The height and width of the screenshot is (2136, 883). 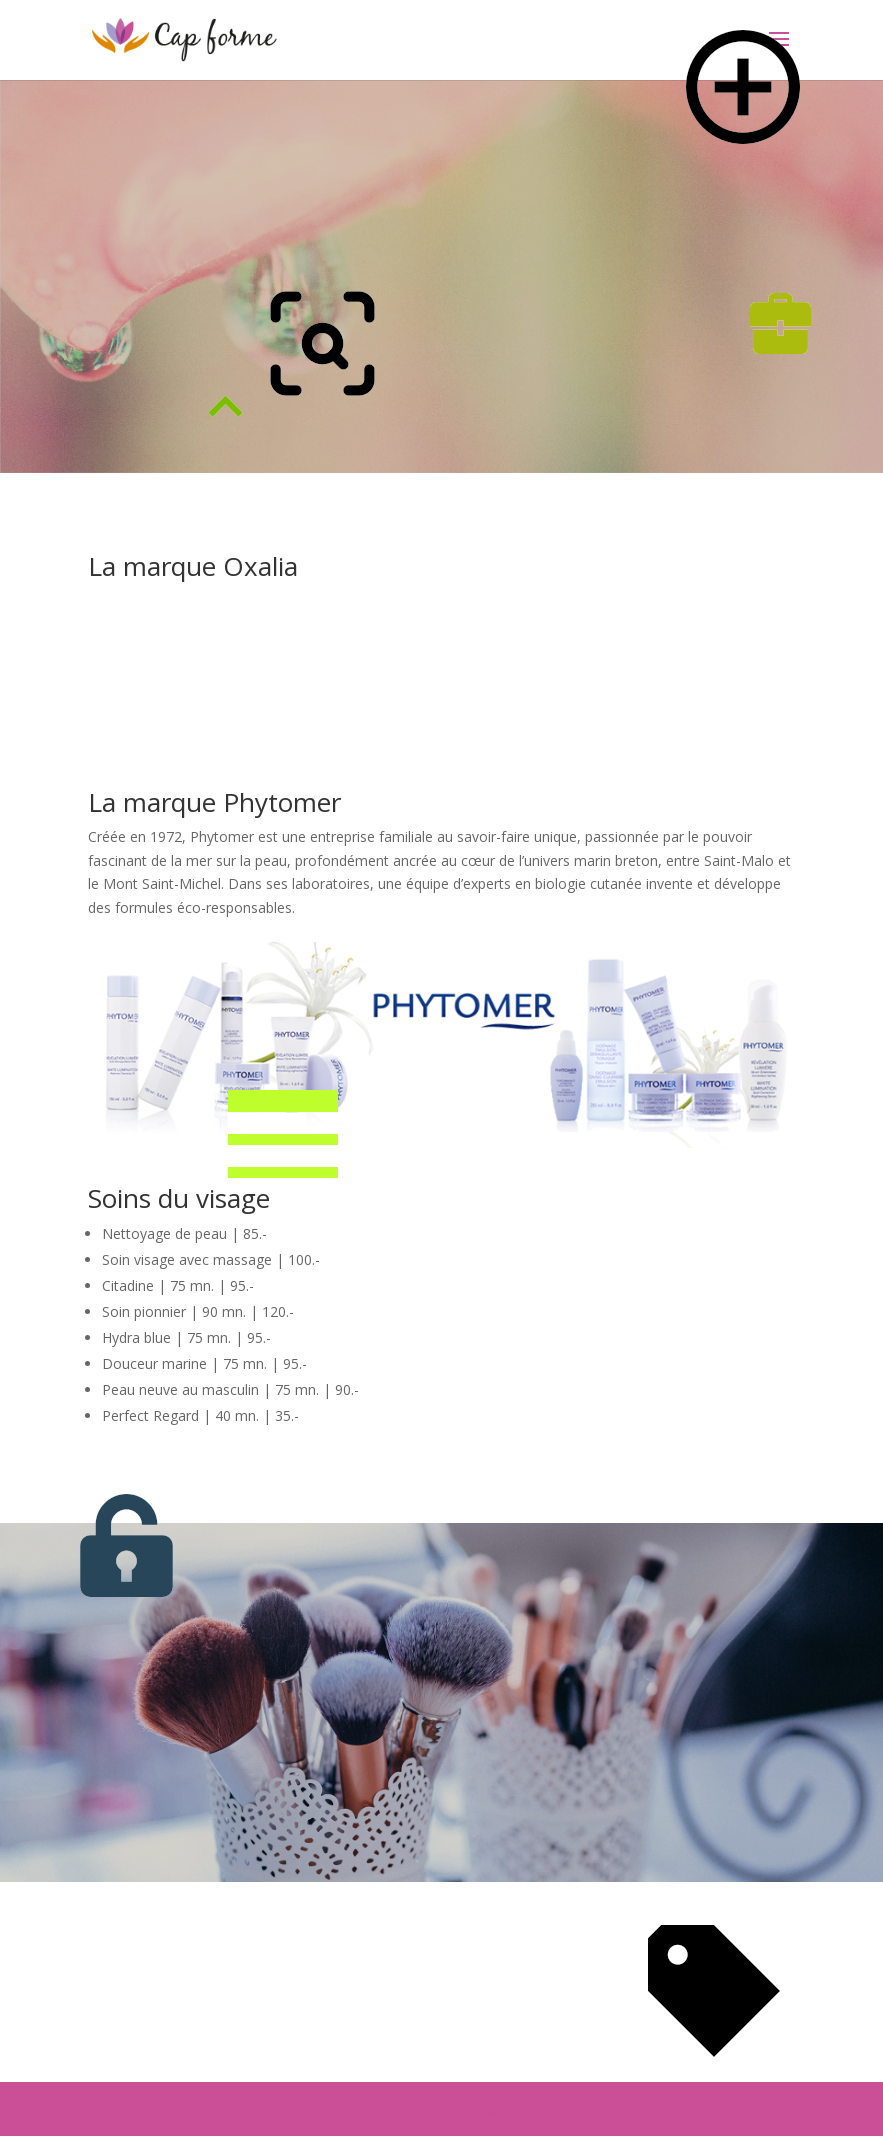 I want to click on collapse an expanded section, so click(x=225, y=406).